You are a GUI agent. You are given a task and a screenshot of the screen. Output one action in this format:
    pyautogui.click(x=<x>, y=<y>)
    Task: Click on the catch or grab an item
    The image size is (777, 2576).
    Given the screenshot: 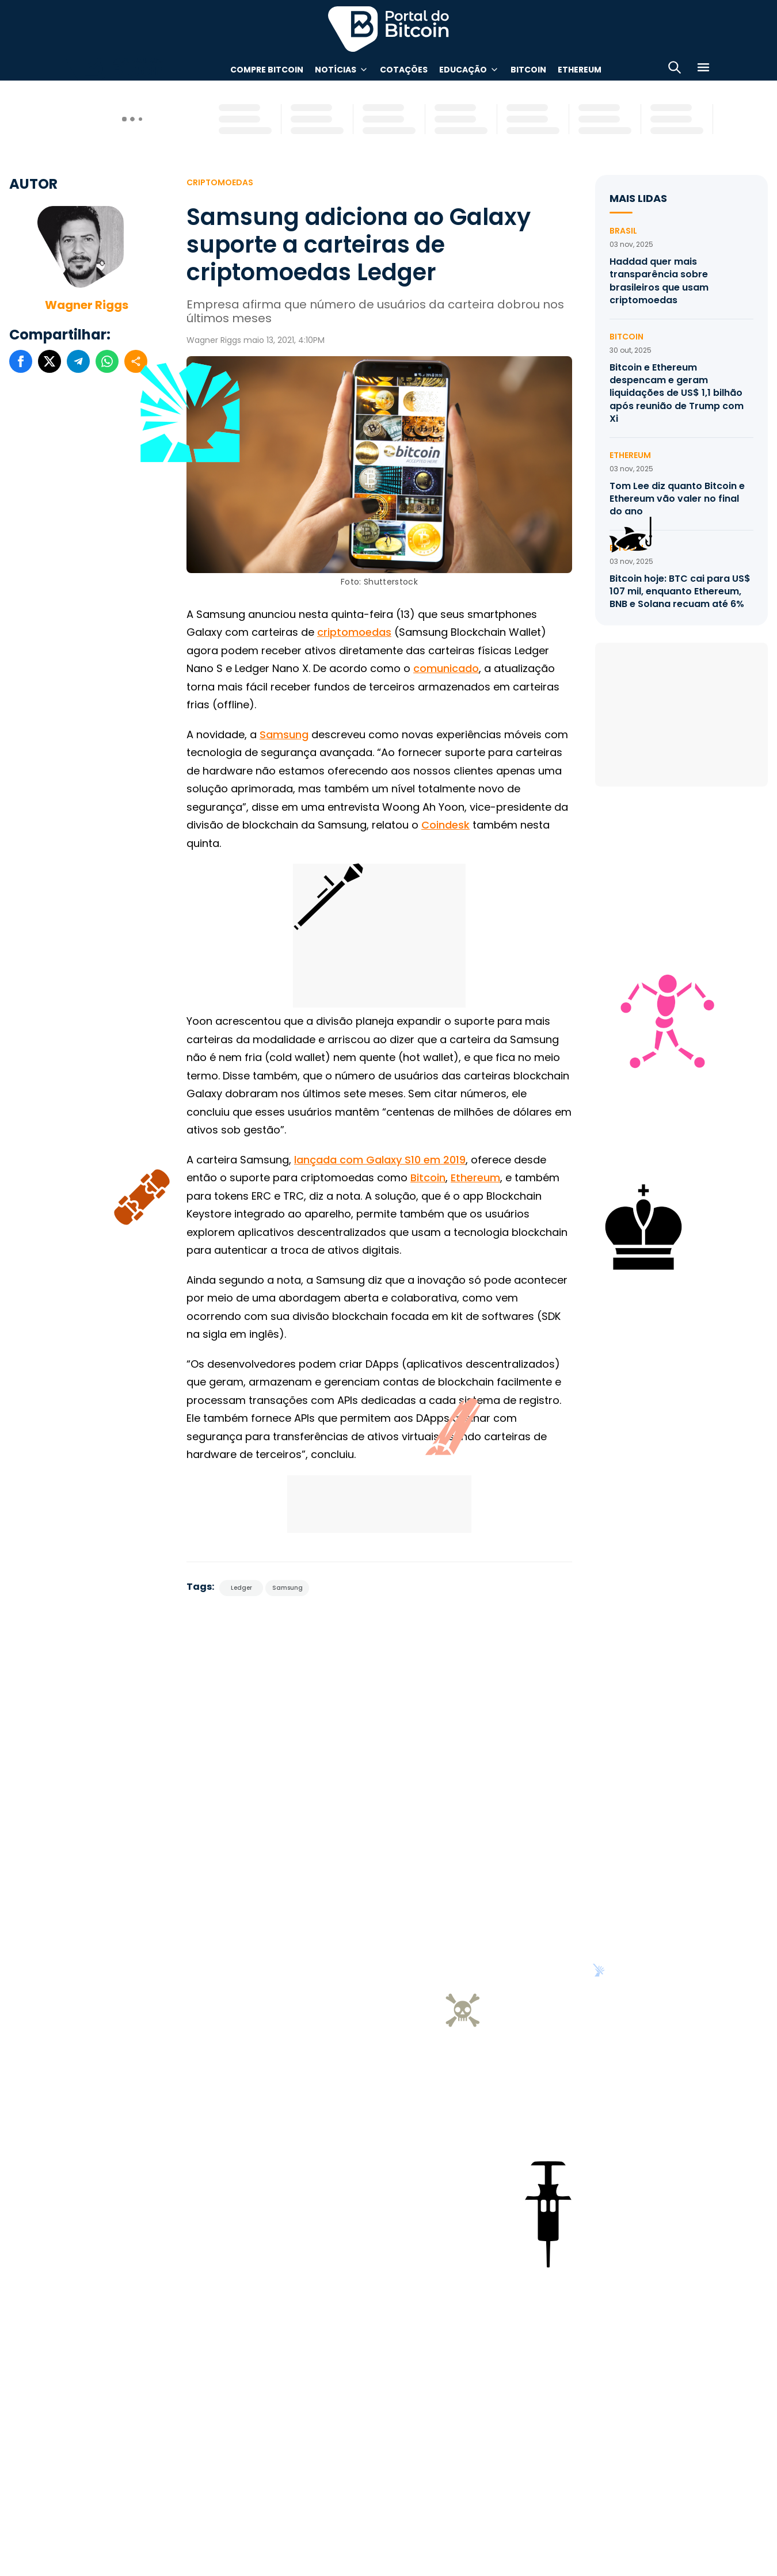 What is the action you would take?
    pyautogui.click(x=599, y=1970)
    